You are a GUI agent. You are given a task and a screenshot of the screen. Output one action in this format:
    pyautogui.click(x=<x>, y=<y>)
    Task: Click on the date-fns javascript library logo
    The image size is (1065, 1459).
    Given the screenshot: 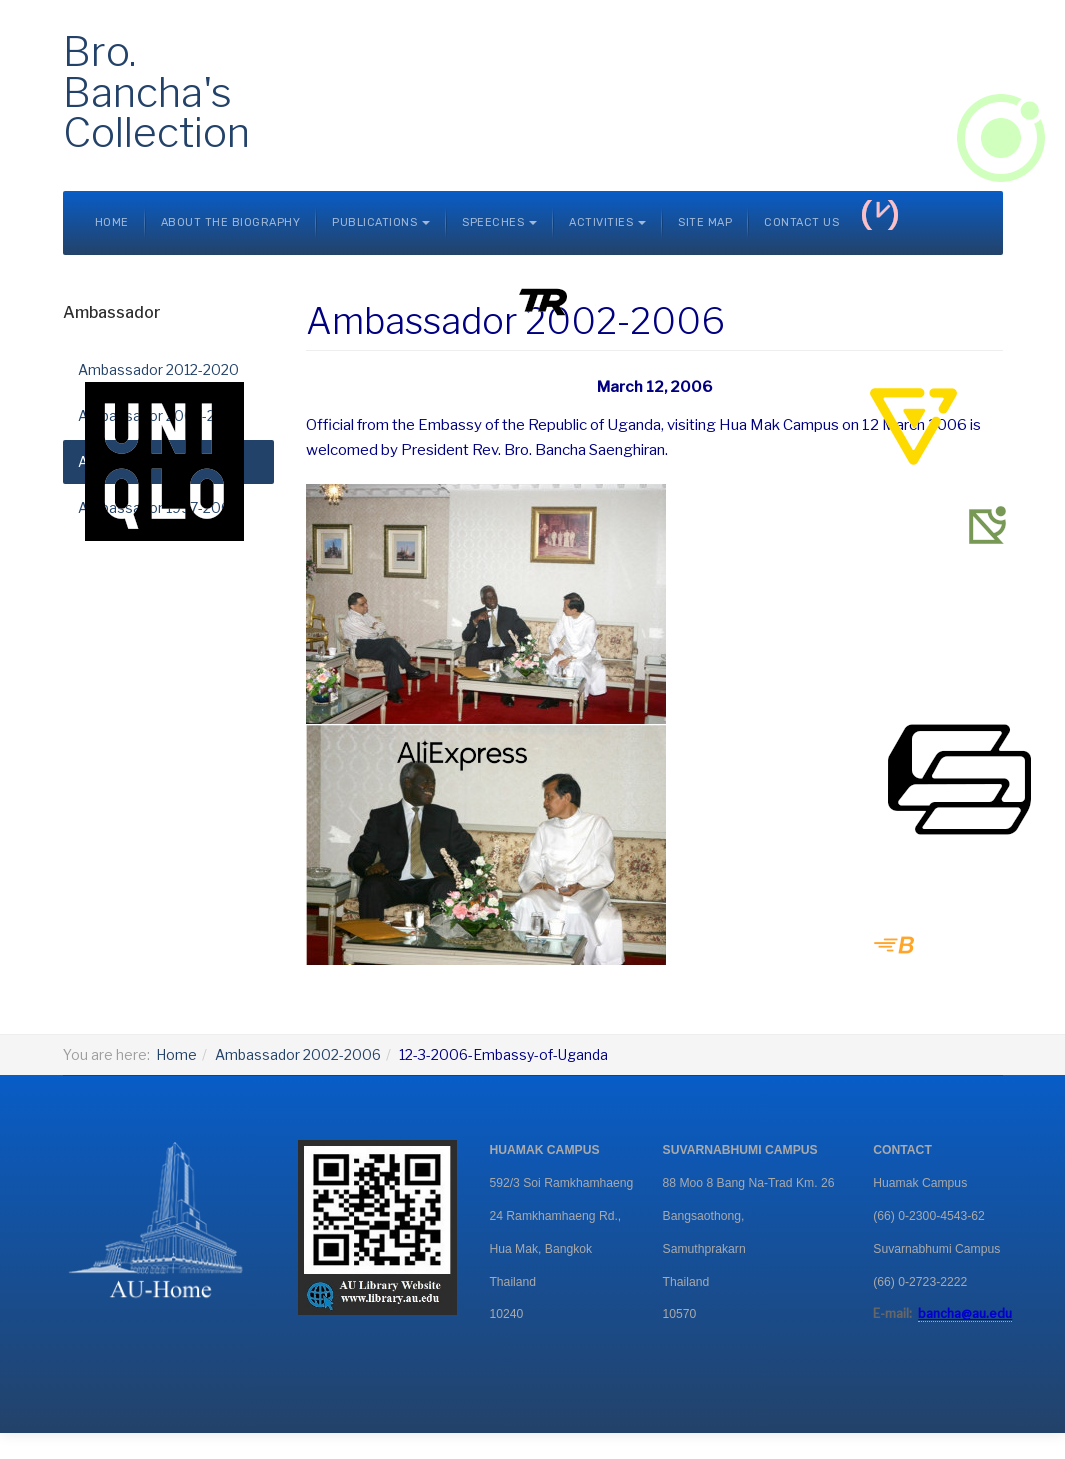 What is the action you would take?
    pyautogui.click(x=880, y=215)
    